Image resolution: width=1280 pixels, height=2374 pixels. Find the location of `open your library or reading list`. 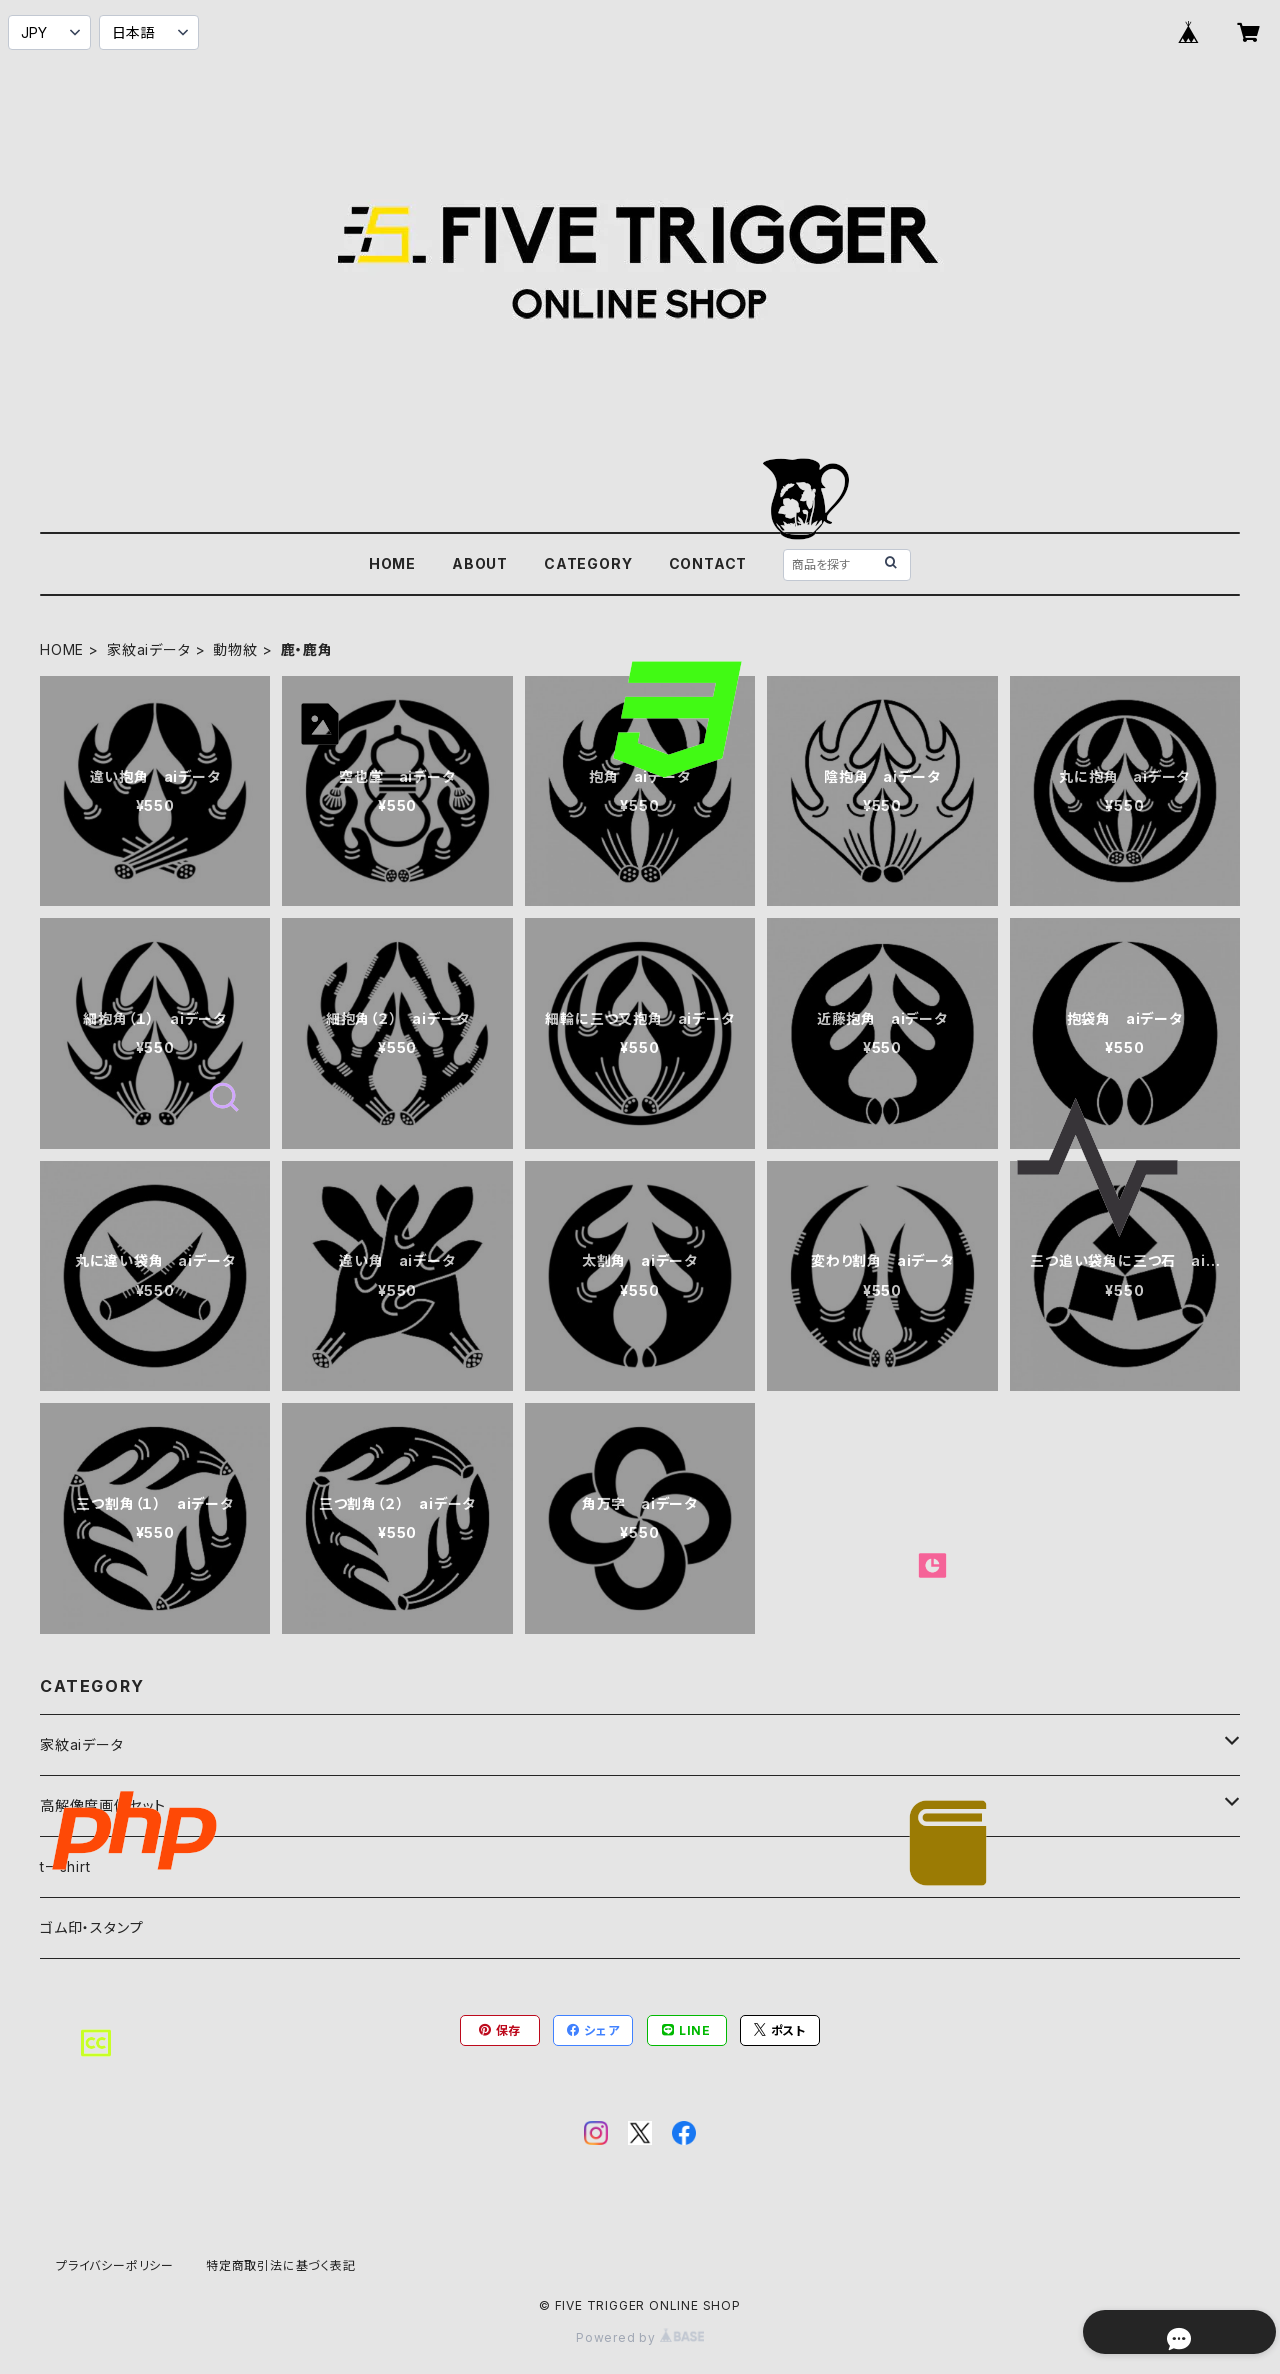

open your library or reading list is located at coordinates (948, 1843).